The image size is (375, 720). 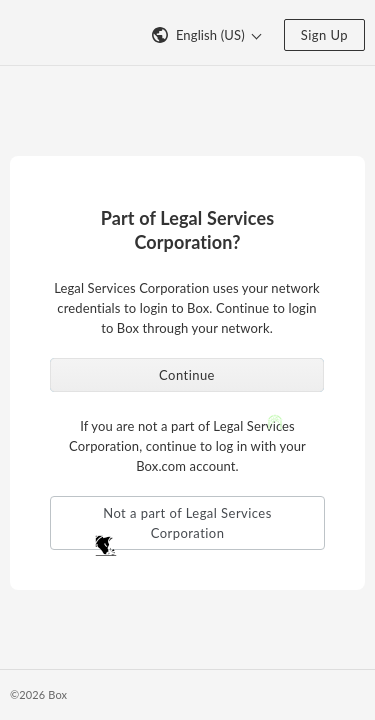 What do you see at coordinates (275, 422) in the screenshot?
I see `enter a dungeon or underground area` at bounding box center [275, 422].